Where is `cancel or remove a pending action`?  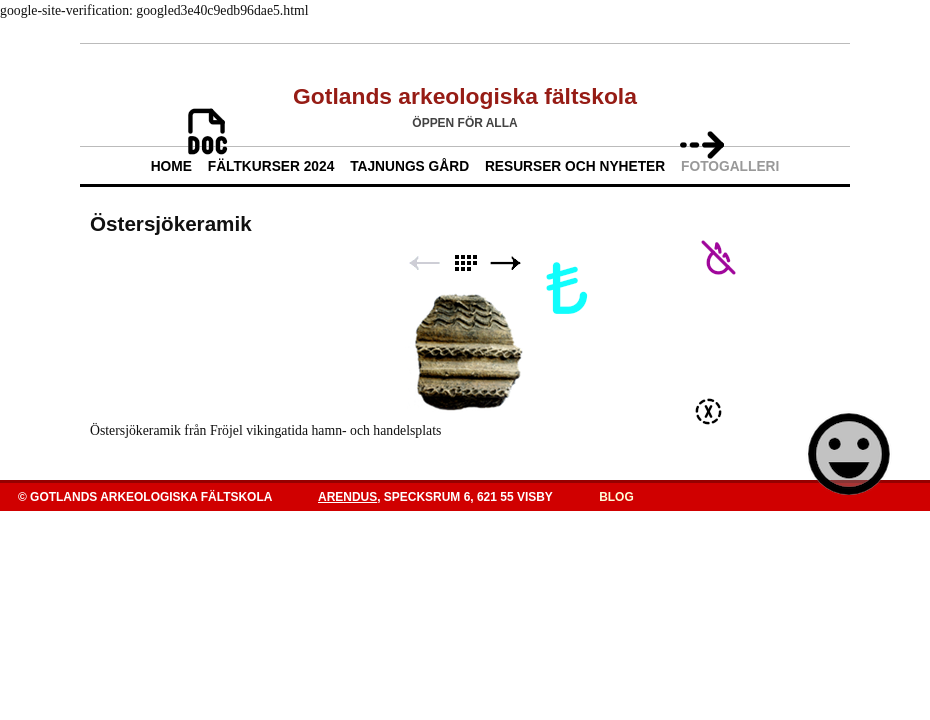
cancel or remove a pending action is located at coordinates (708, 411).